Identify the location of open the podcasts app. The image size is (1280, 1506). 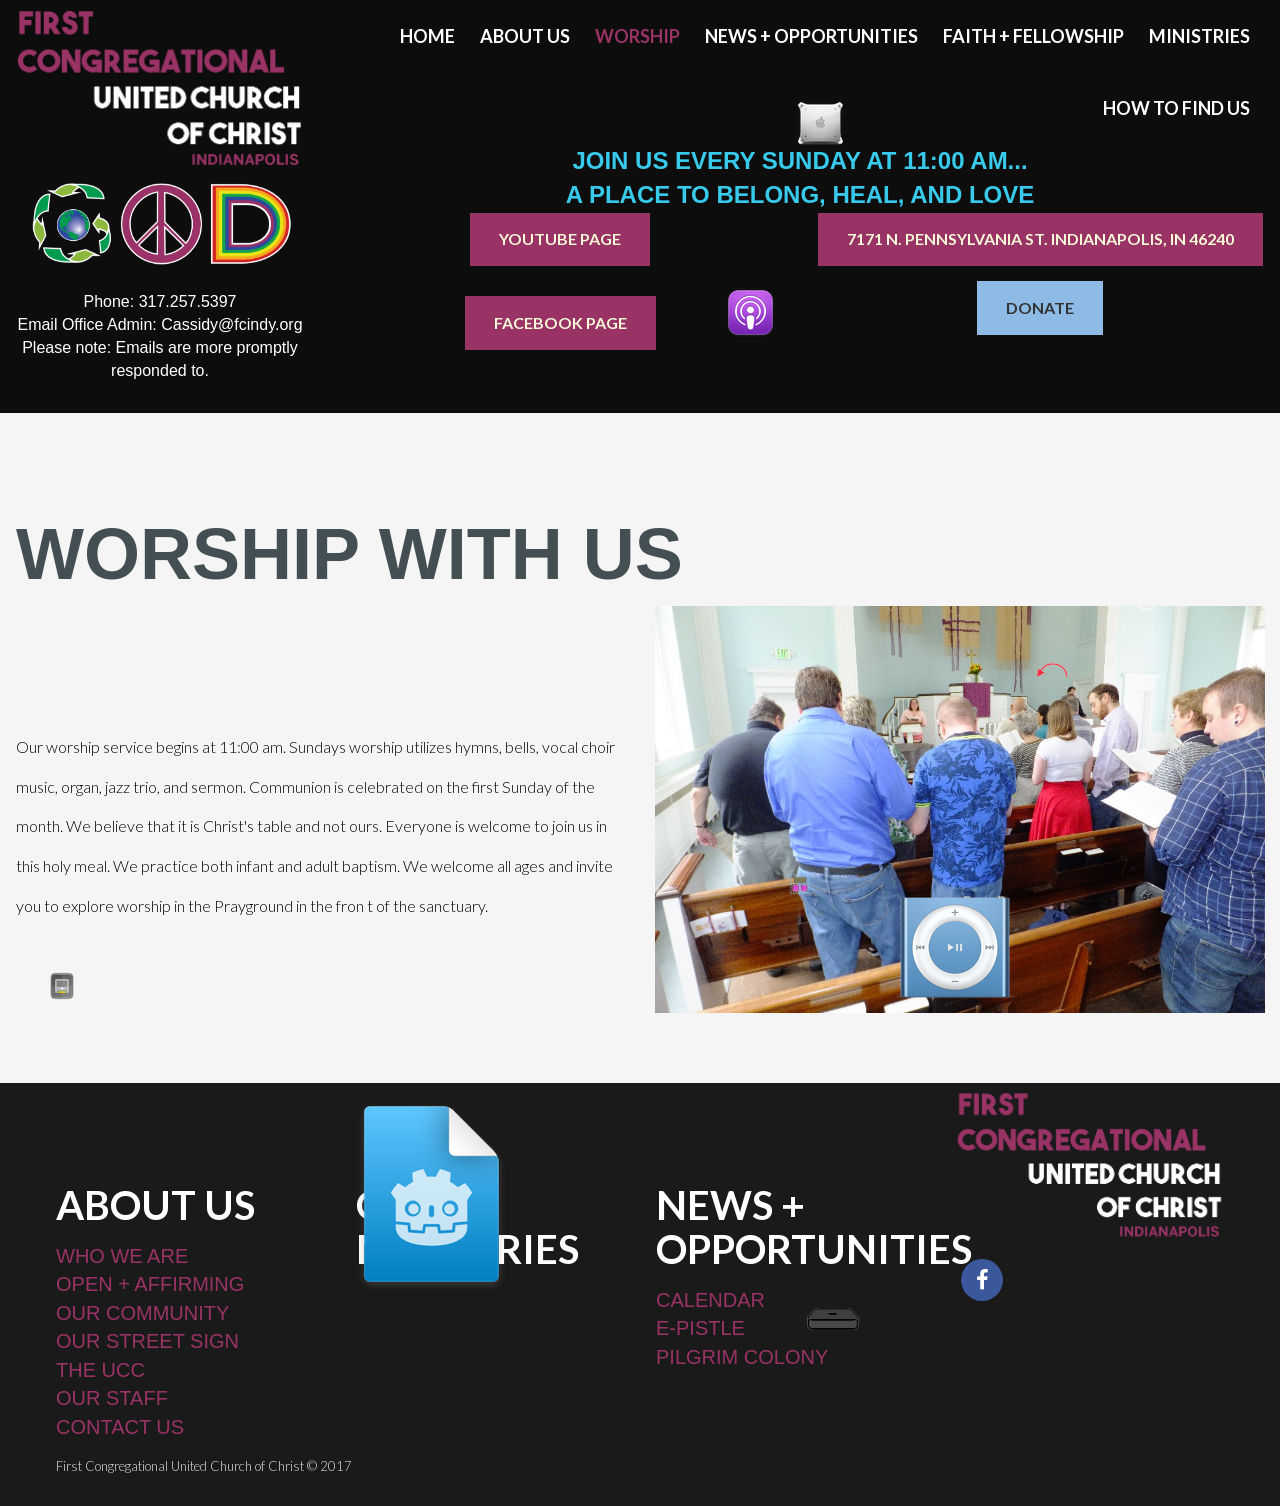
(750, 312).